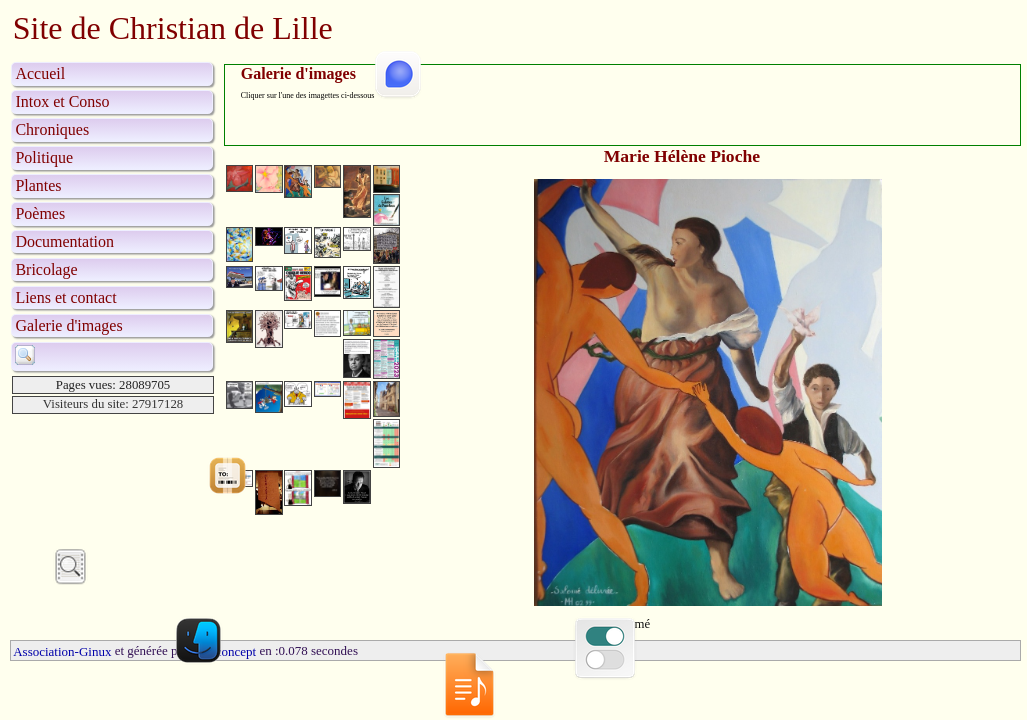 This screenshot has height=720, width=1027. What do you see at coordinates (198, 640) in the screenshot?
I see `open Finder to browse files and folders` at bounding box center [198, 640].